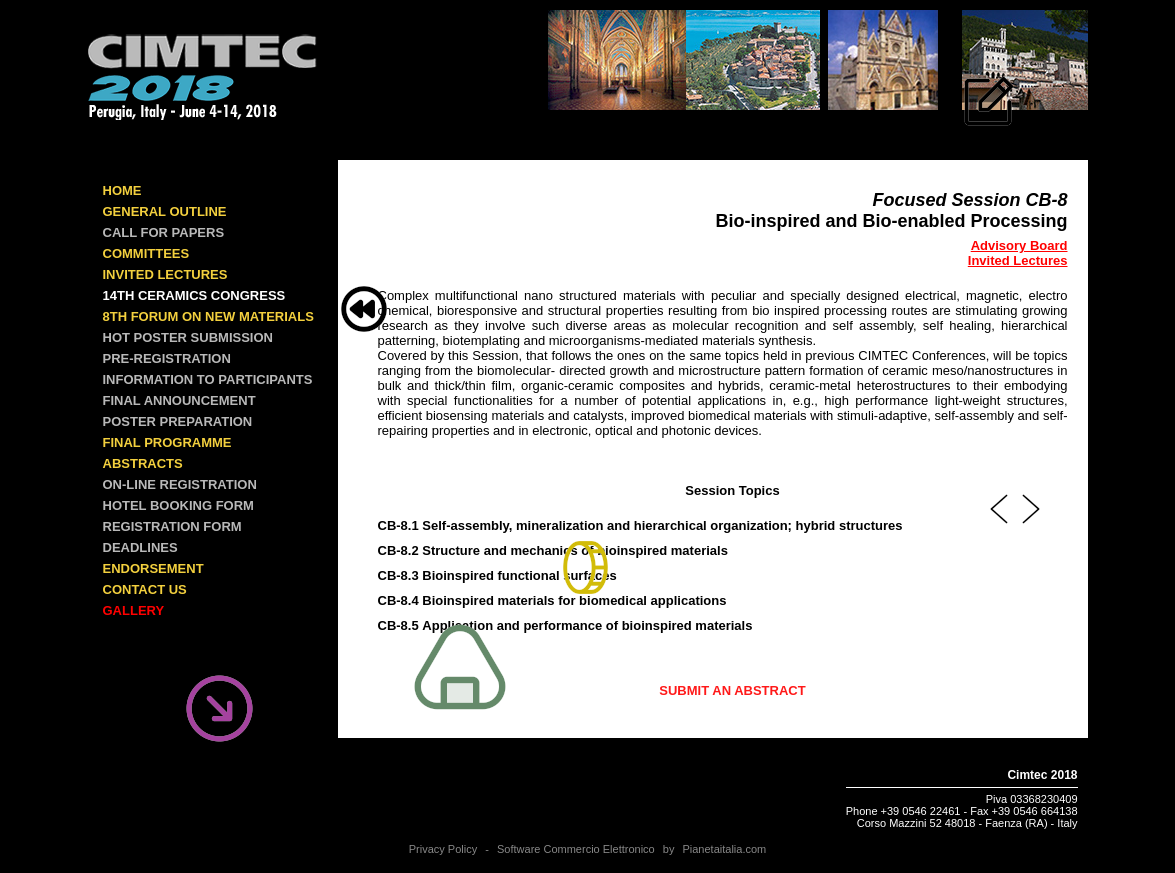  Describe the element at coordinates (988, 102) in the screenshot. I see `compose a new note` at that location.